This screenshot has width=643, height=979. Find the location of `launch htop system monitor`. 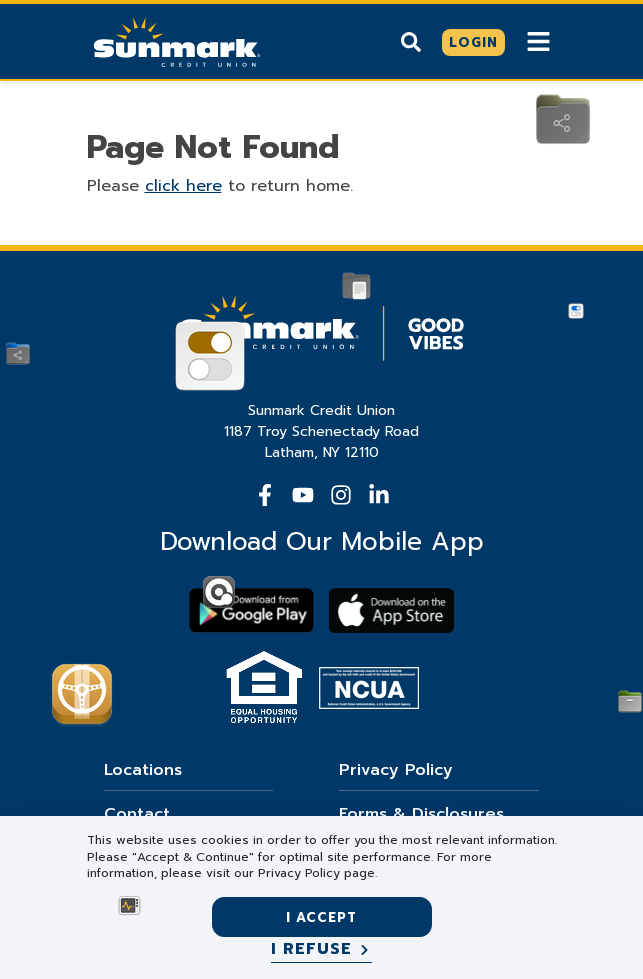

launch htop system monitor is located at coordinates (129, 905).